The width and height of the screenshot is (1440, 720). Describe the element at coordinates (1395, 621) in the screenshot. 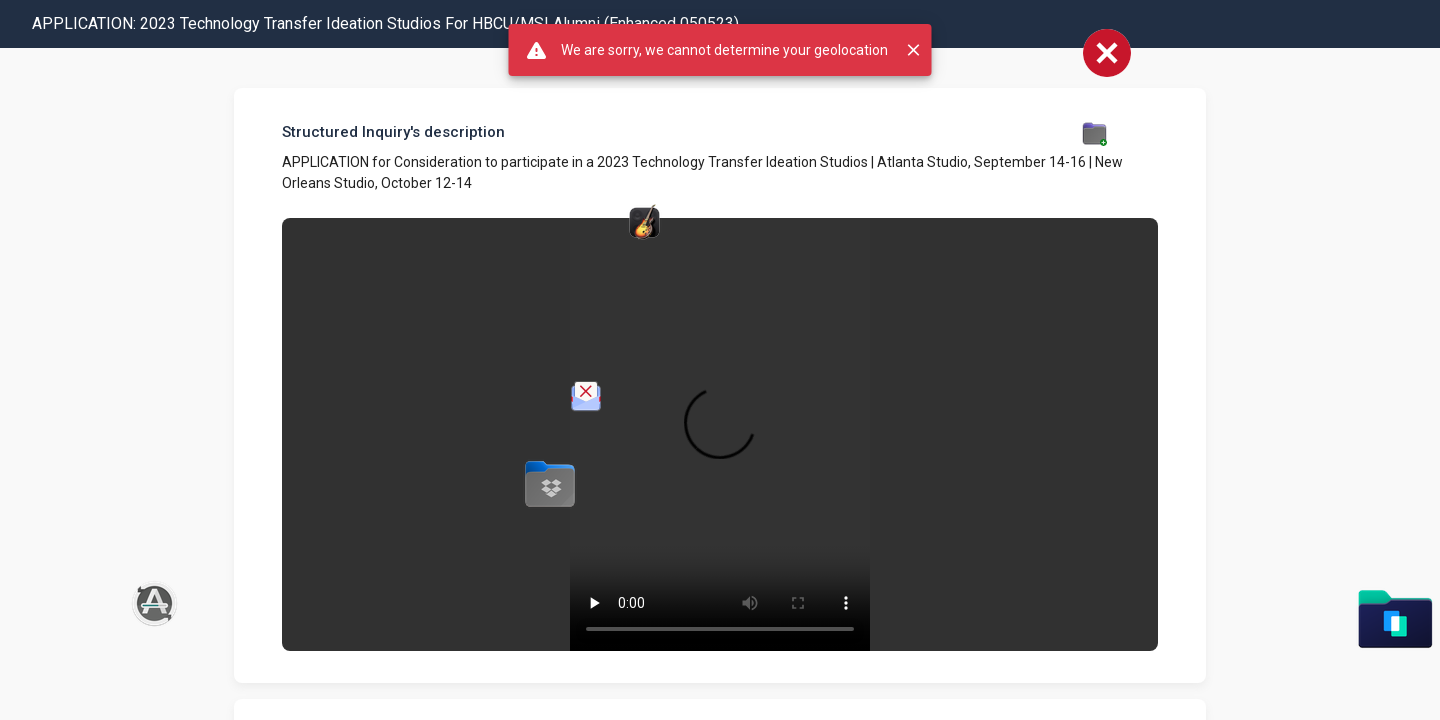

I see `open wondershare mobiletrans files folder` at that location.